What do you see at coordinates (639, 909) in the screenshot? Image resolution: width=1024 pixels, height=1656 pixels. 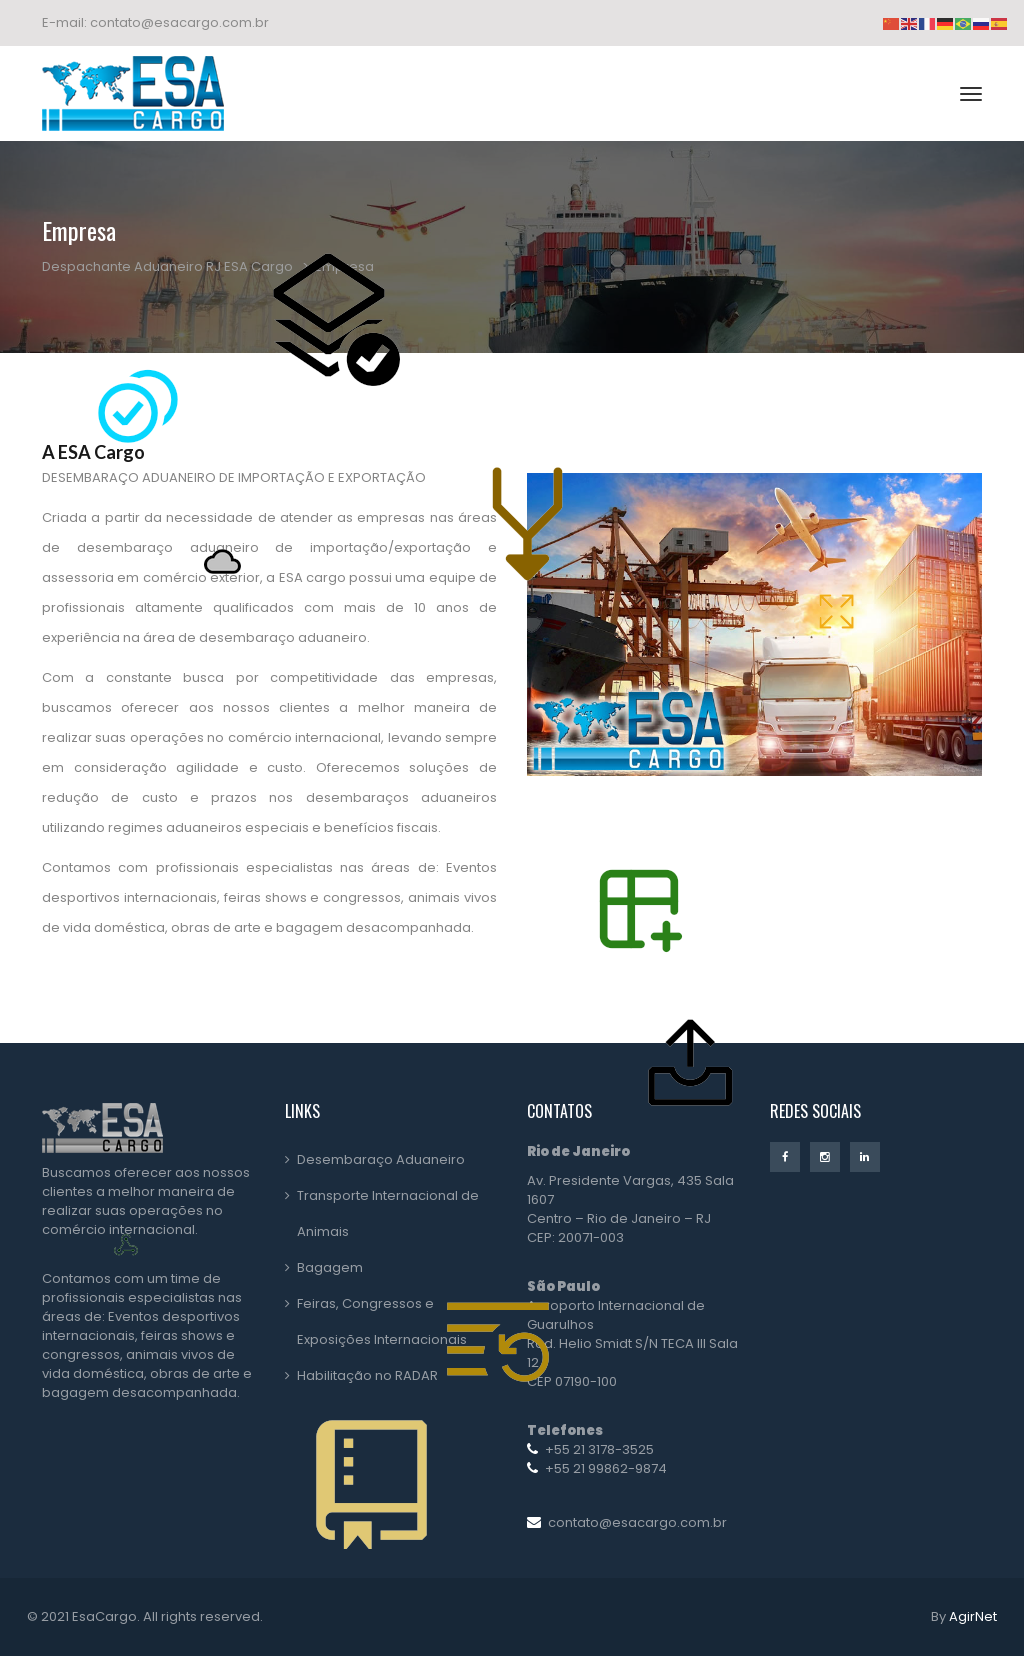 I see `add a new table or spreadsheet` at bounding box center [639, 909].